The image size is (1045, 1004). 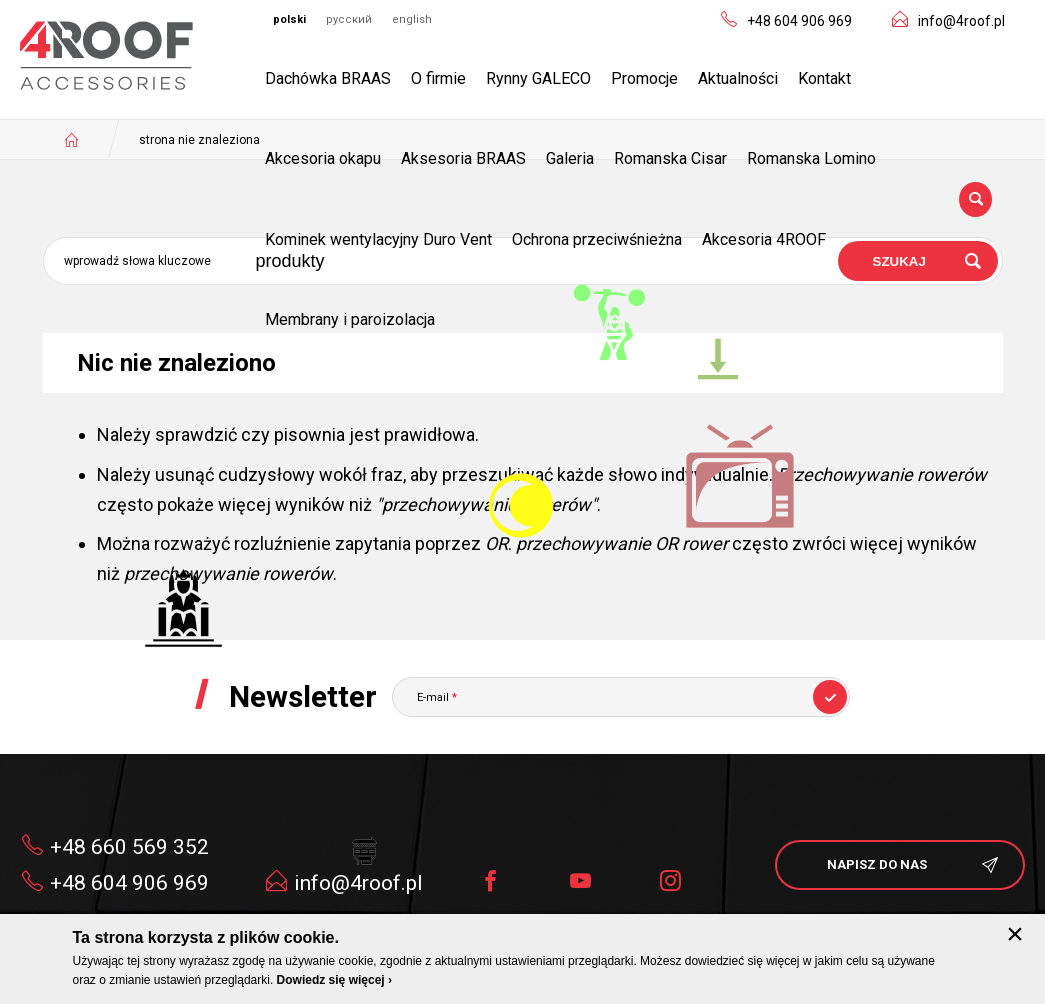 I want to click on access tv or video streaming features, so click(x=740, y=476).